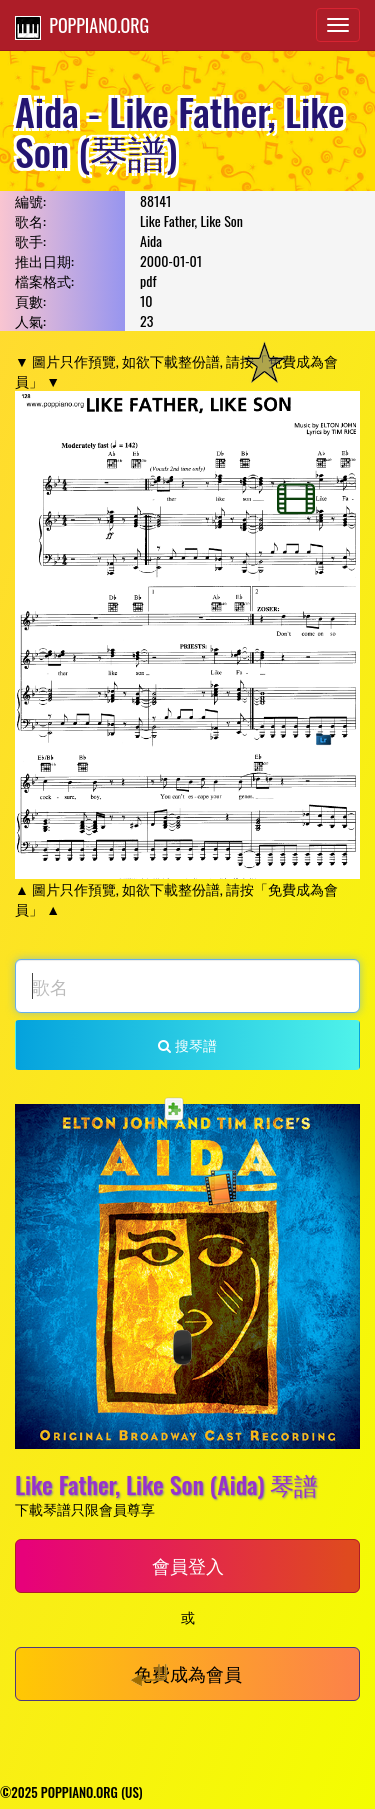 This screenshot has width=375, height=1809. What do you see at coordinates (264, 362) in the screenshot?
I see `view VIP contacts in mail` at bounding box center [264, 362].